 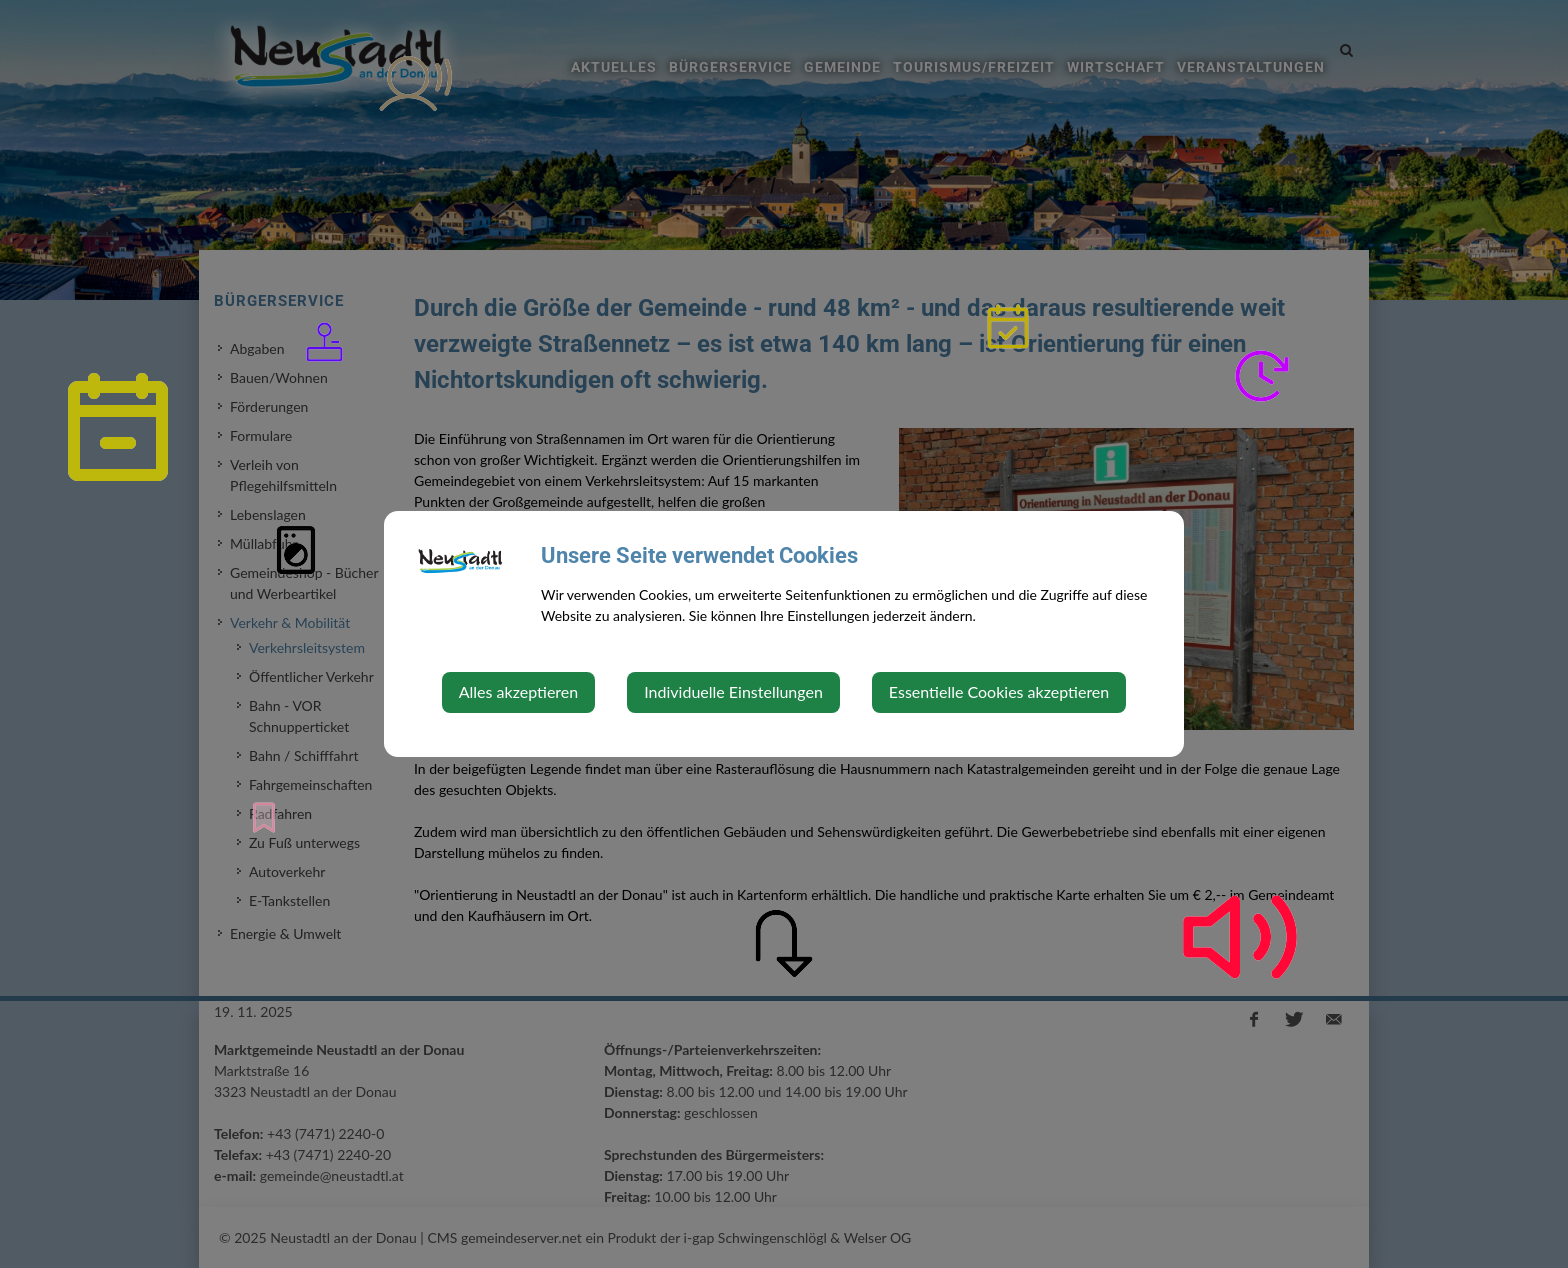 I want to click on access gaming or controller settings, so click(x=324, y=343).